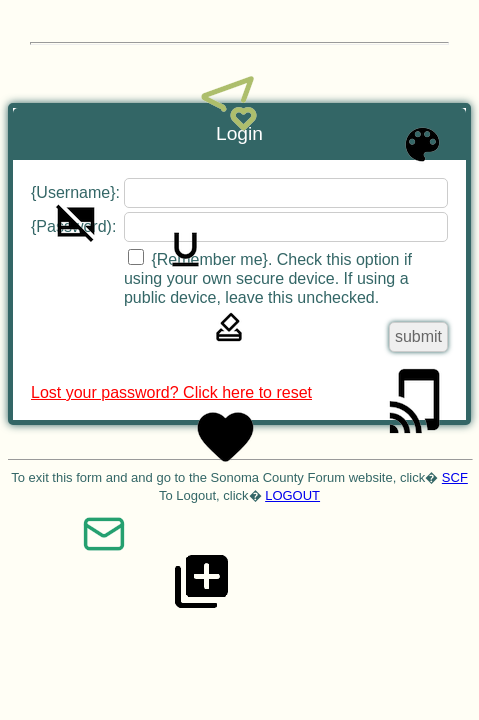 The height and width of the screenshot is (720, 479). What do you see at coordinates (229, 327) in the screenshot?
I see `cast your vote or submit a ballot` at bounding box center [229, 327].